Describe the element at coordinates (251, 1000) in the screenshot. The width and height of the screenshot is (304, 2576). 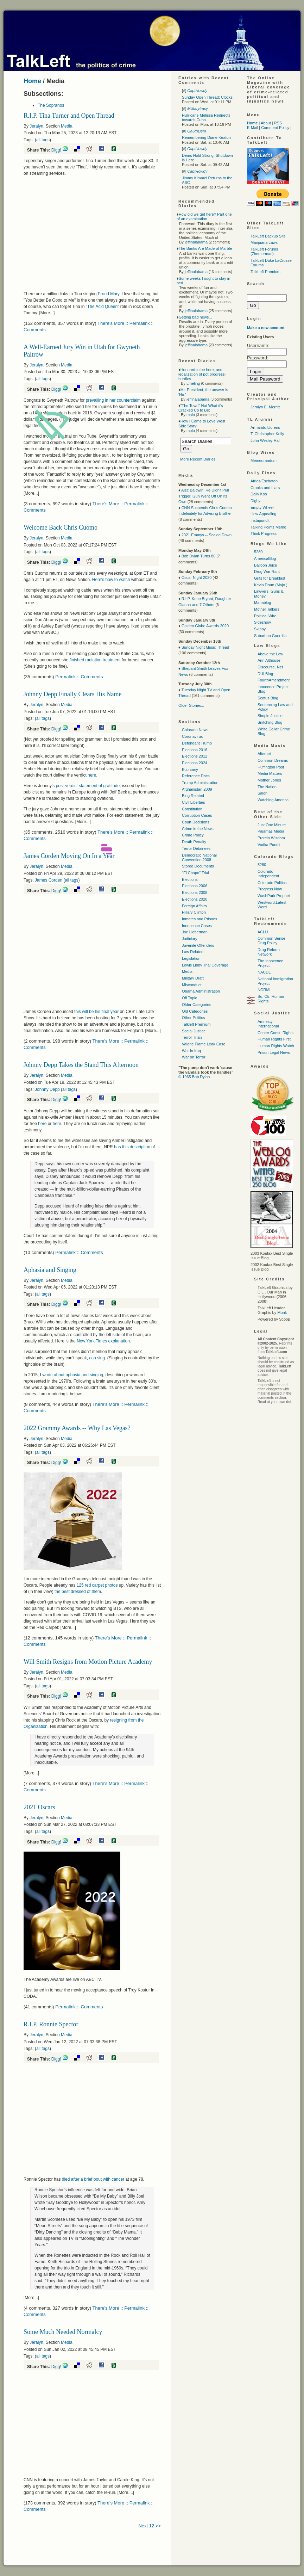
I see `adjust audio or equalizer settings` at that location.